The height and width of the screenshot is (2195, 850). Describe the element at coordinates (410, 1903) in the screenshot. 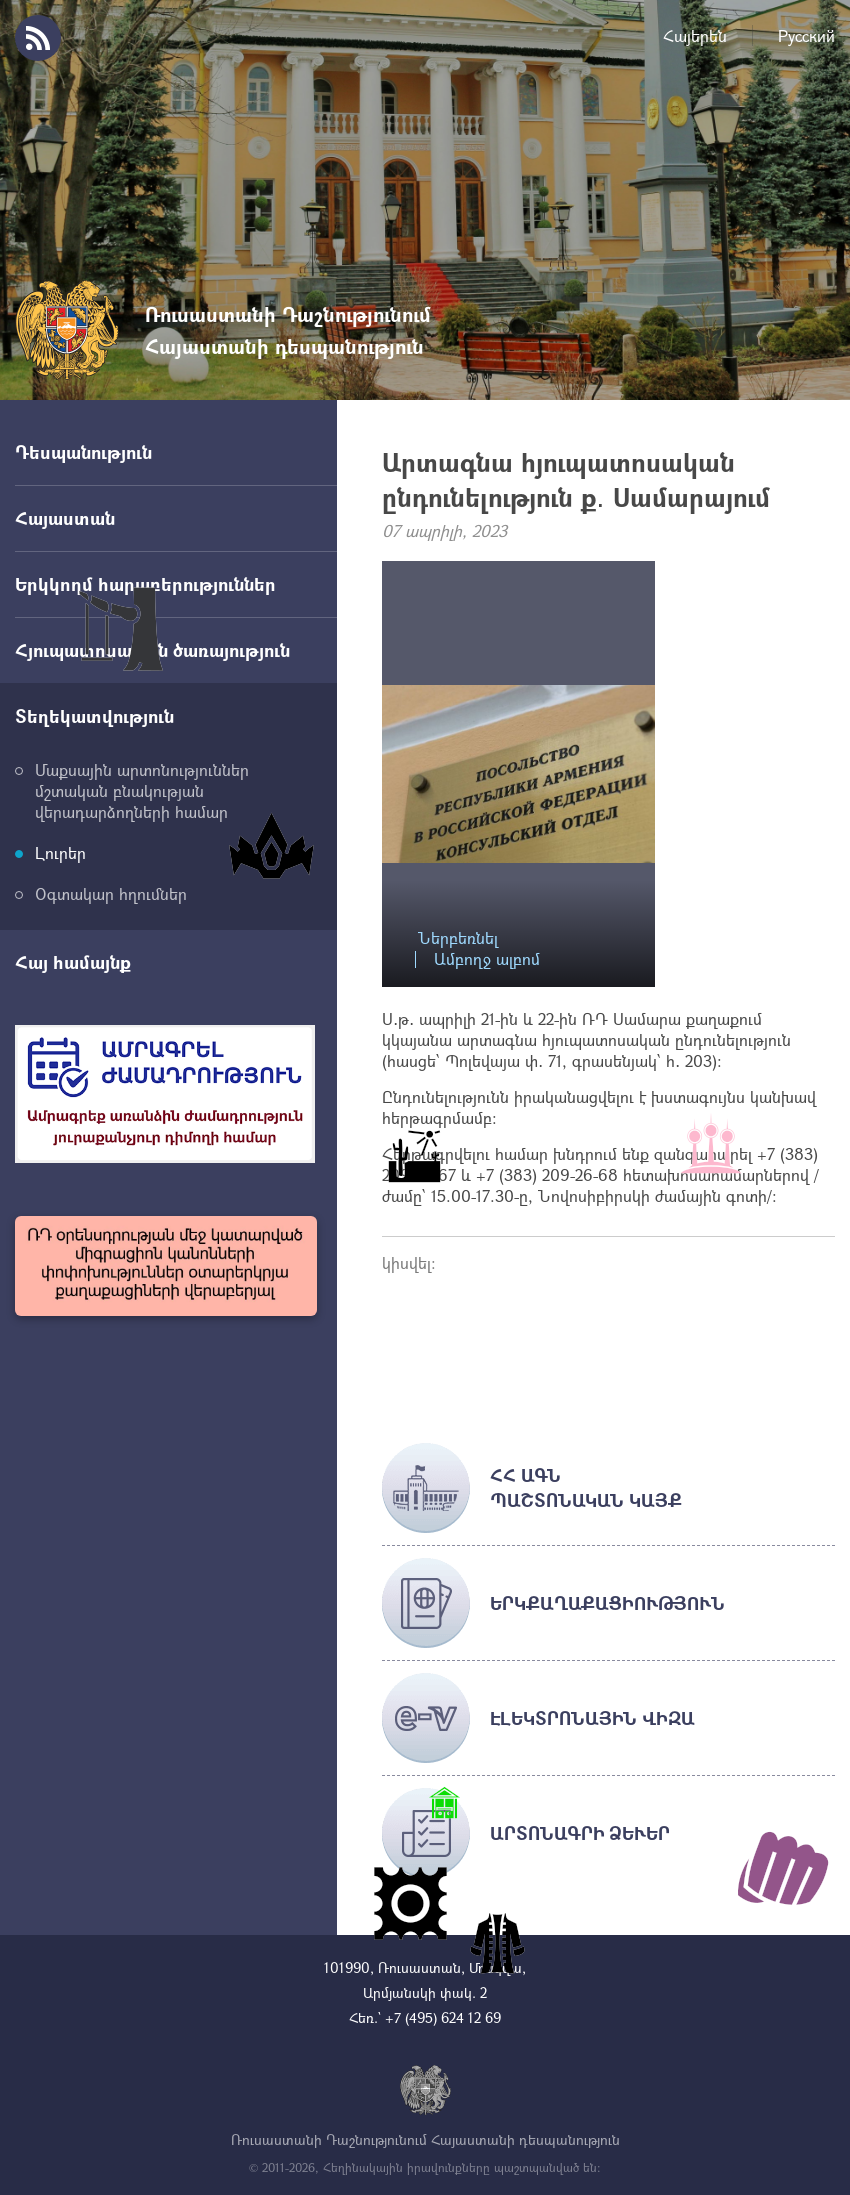

I see `indicates a postage stamp or mail item` at that location.